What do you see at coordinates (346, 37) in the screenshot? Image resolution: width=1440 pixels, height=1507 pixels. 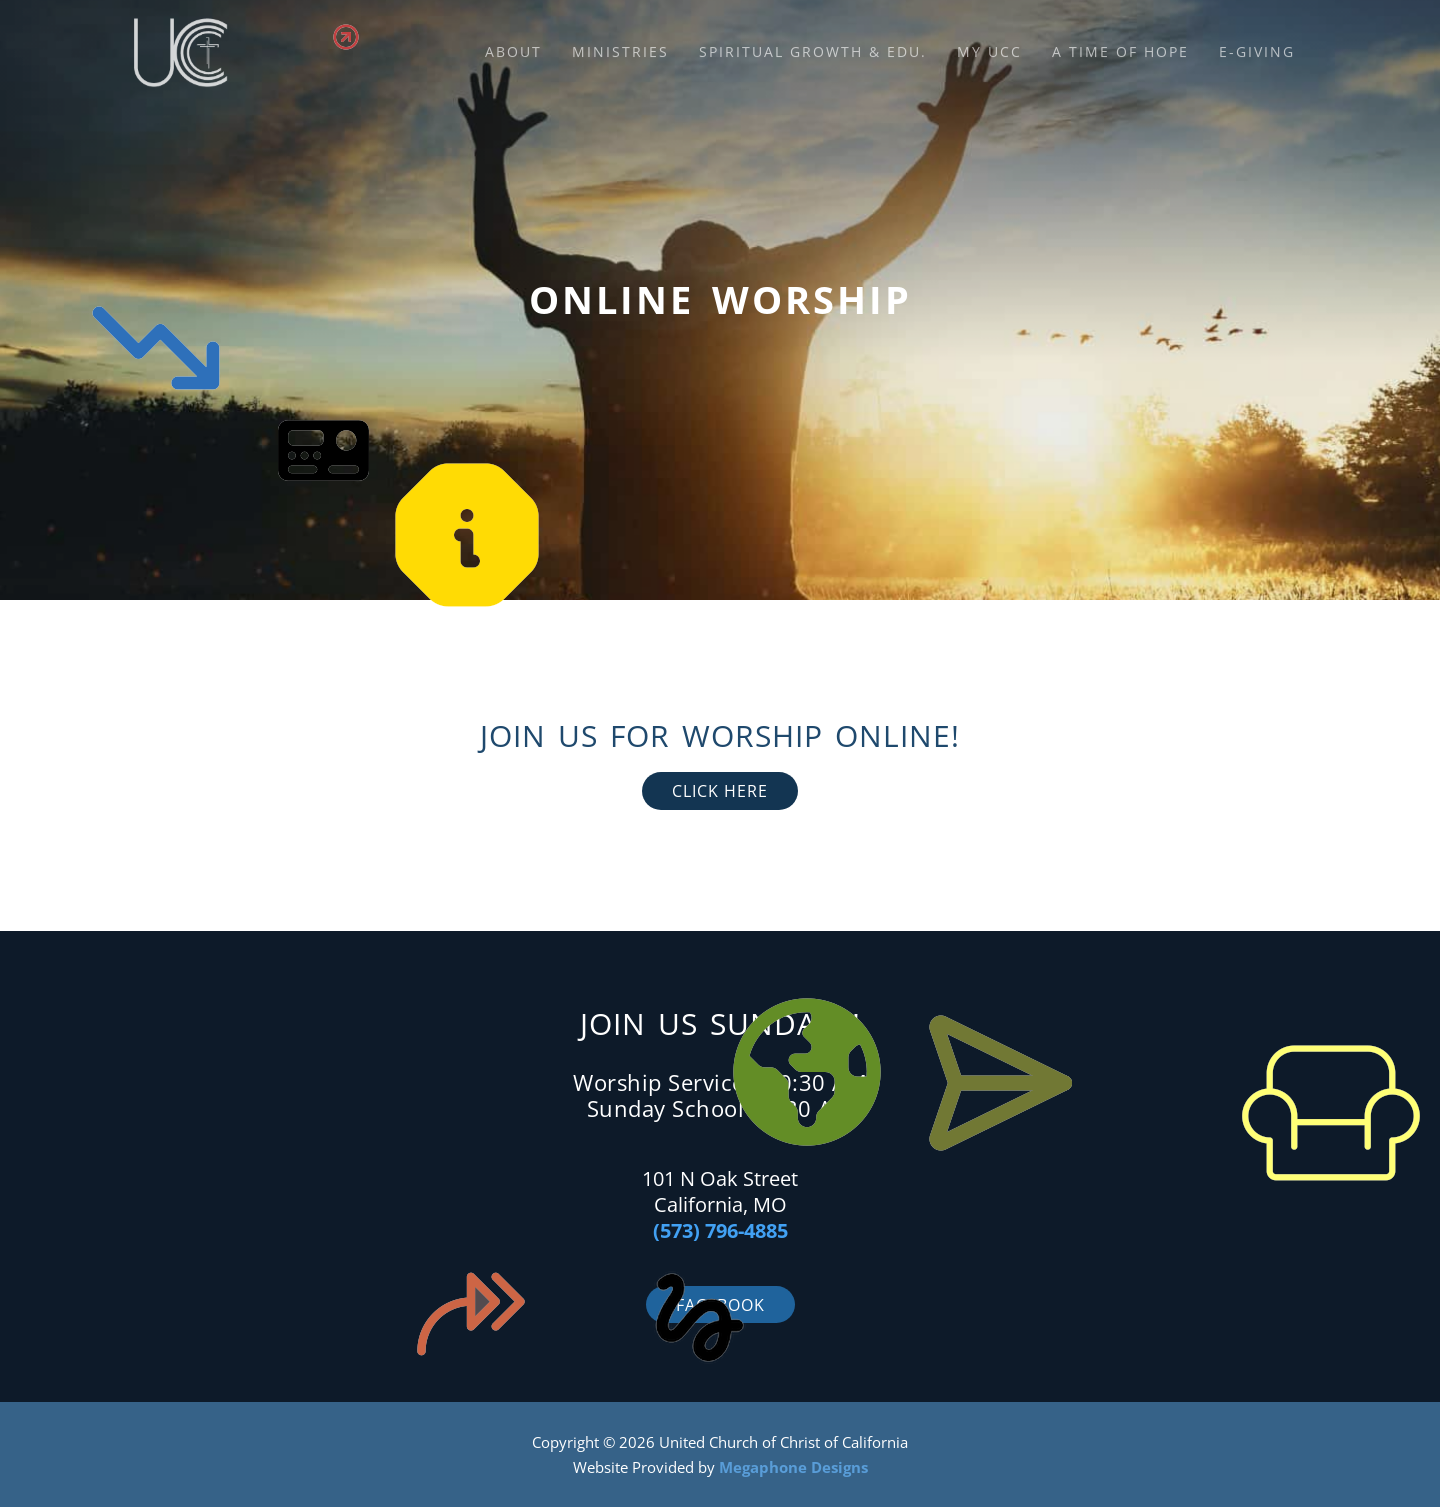 I see `open link in new tab or window` at bounding box center [346, 37].